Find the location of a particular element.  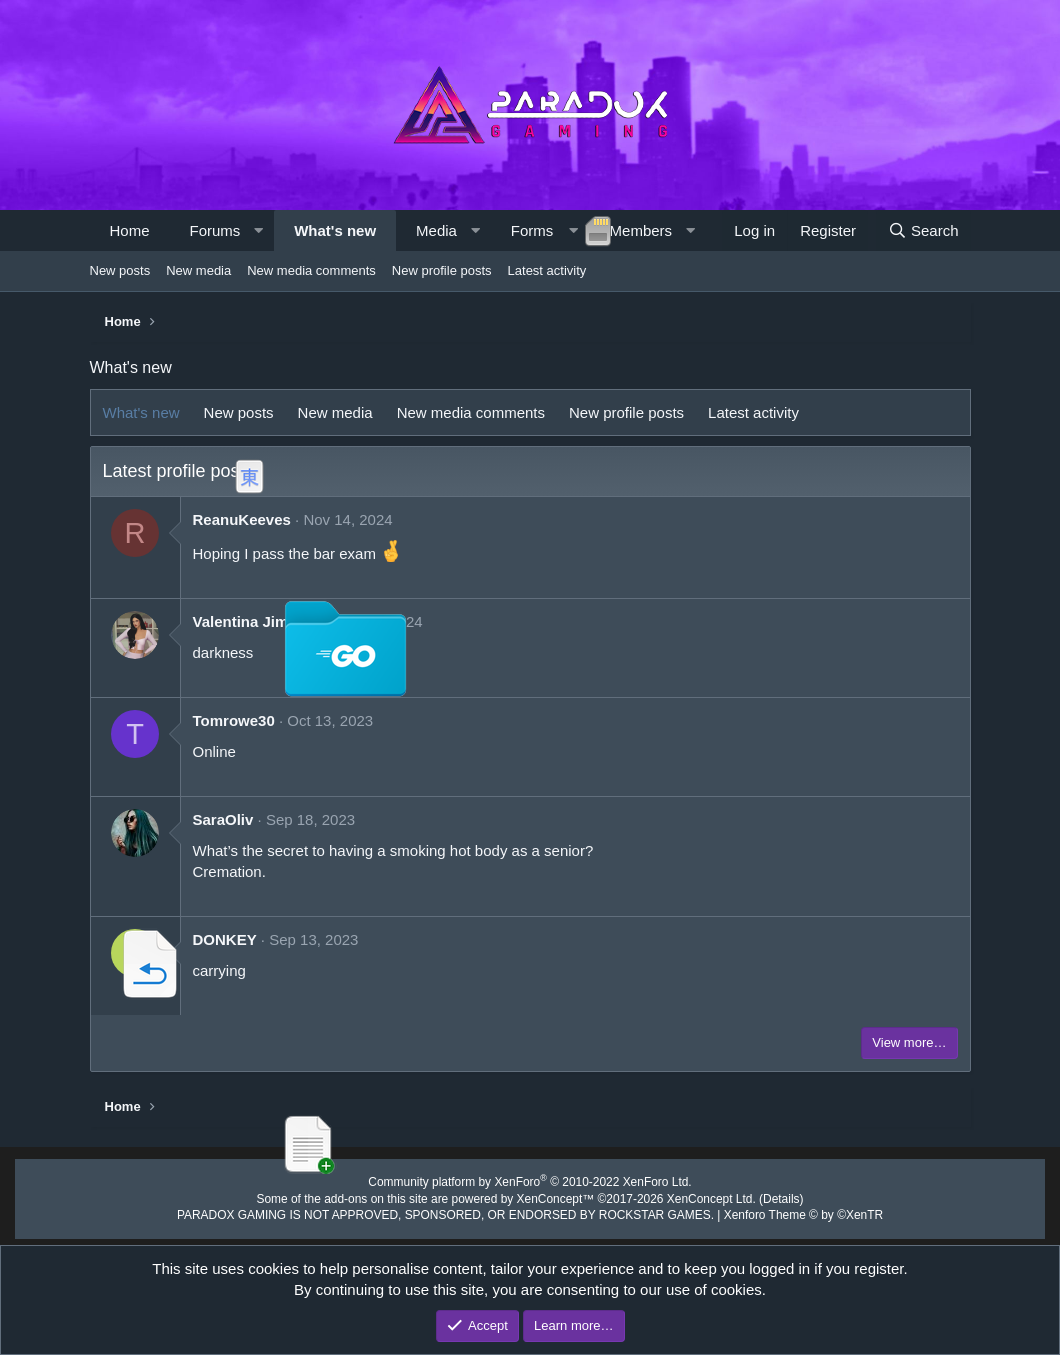

launch gnome mahjongg game is located at coordinates (249, 476).